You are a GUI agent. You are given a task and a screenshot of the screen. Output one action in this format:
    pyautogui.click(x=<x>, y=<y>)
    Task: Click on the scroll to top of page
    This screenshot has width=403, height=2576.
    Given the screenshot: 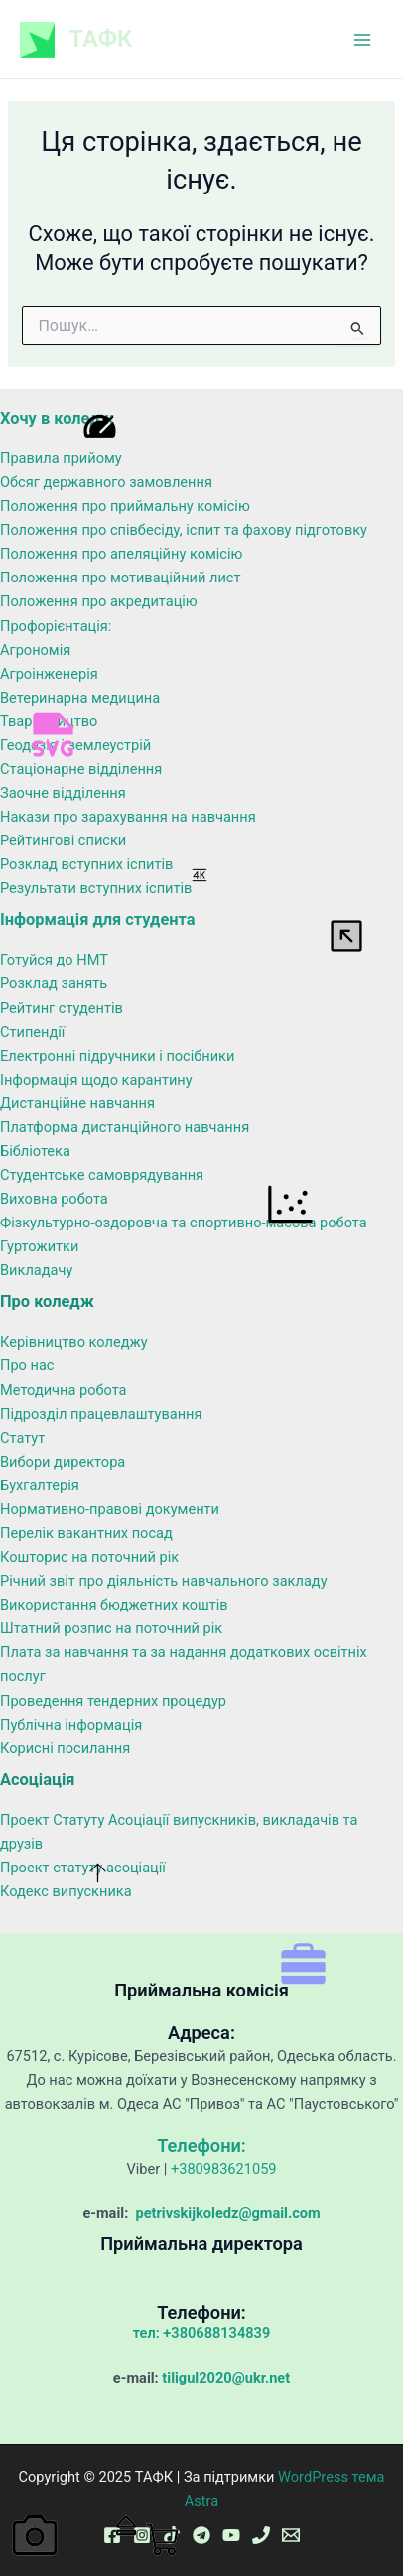 What is the action you would take?
    pyautogui.click(x=97, y=1872)
    